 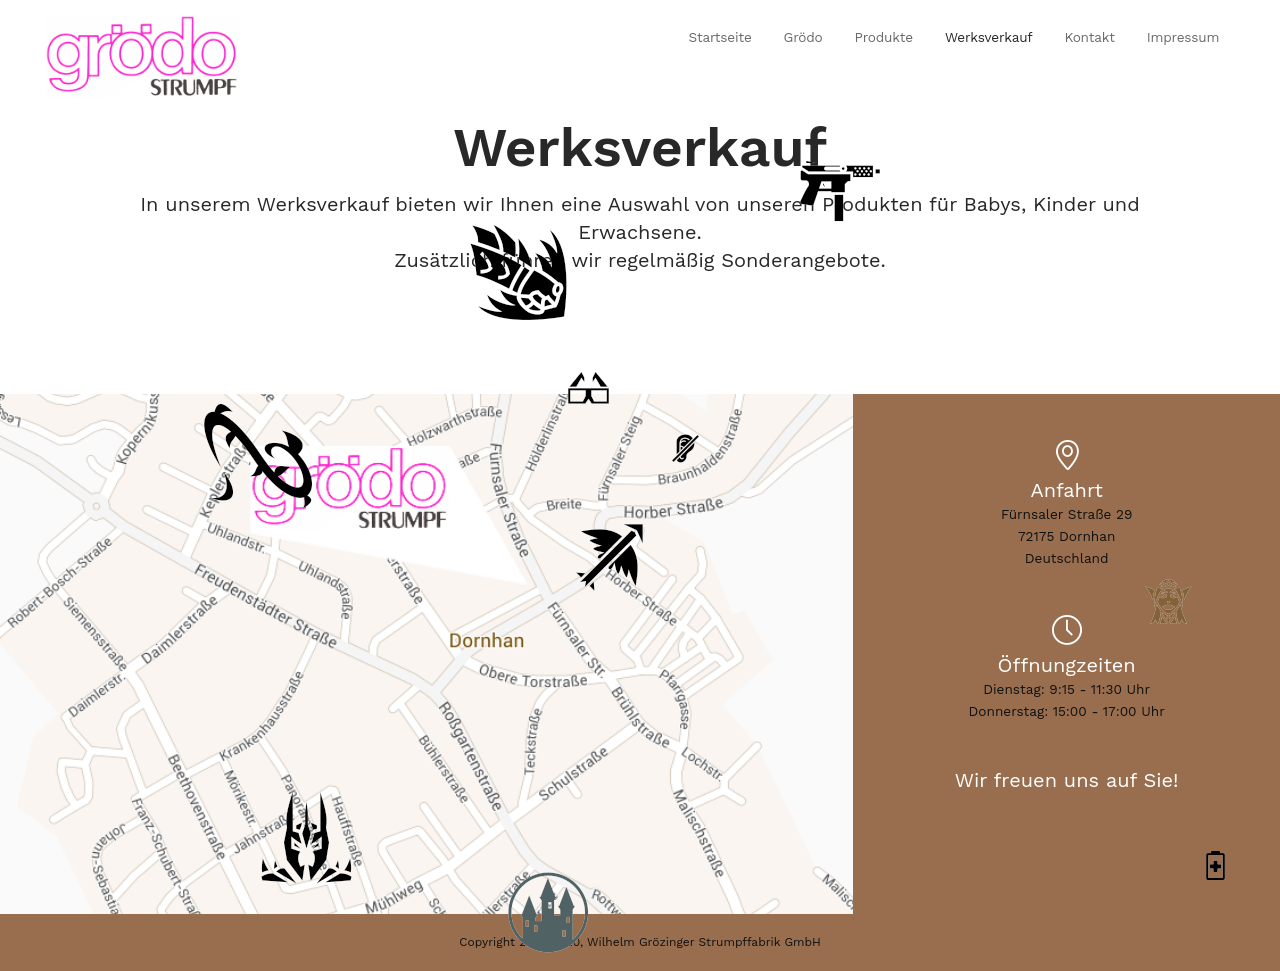 What do you see at coordinates (609, 557) in the screenshot?
I see `indicates a ranged weapon or archery skill` at bounding box center [609, 557].